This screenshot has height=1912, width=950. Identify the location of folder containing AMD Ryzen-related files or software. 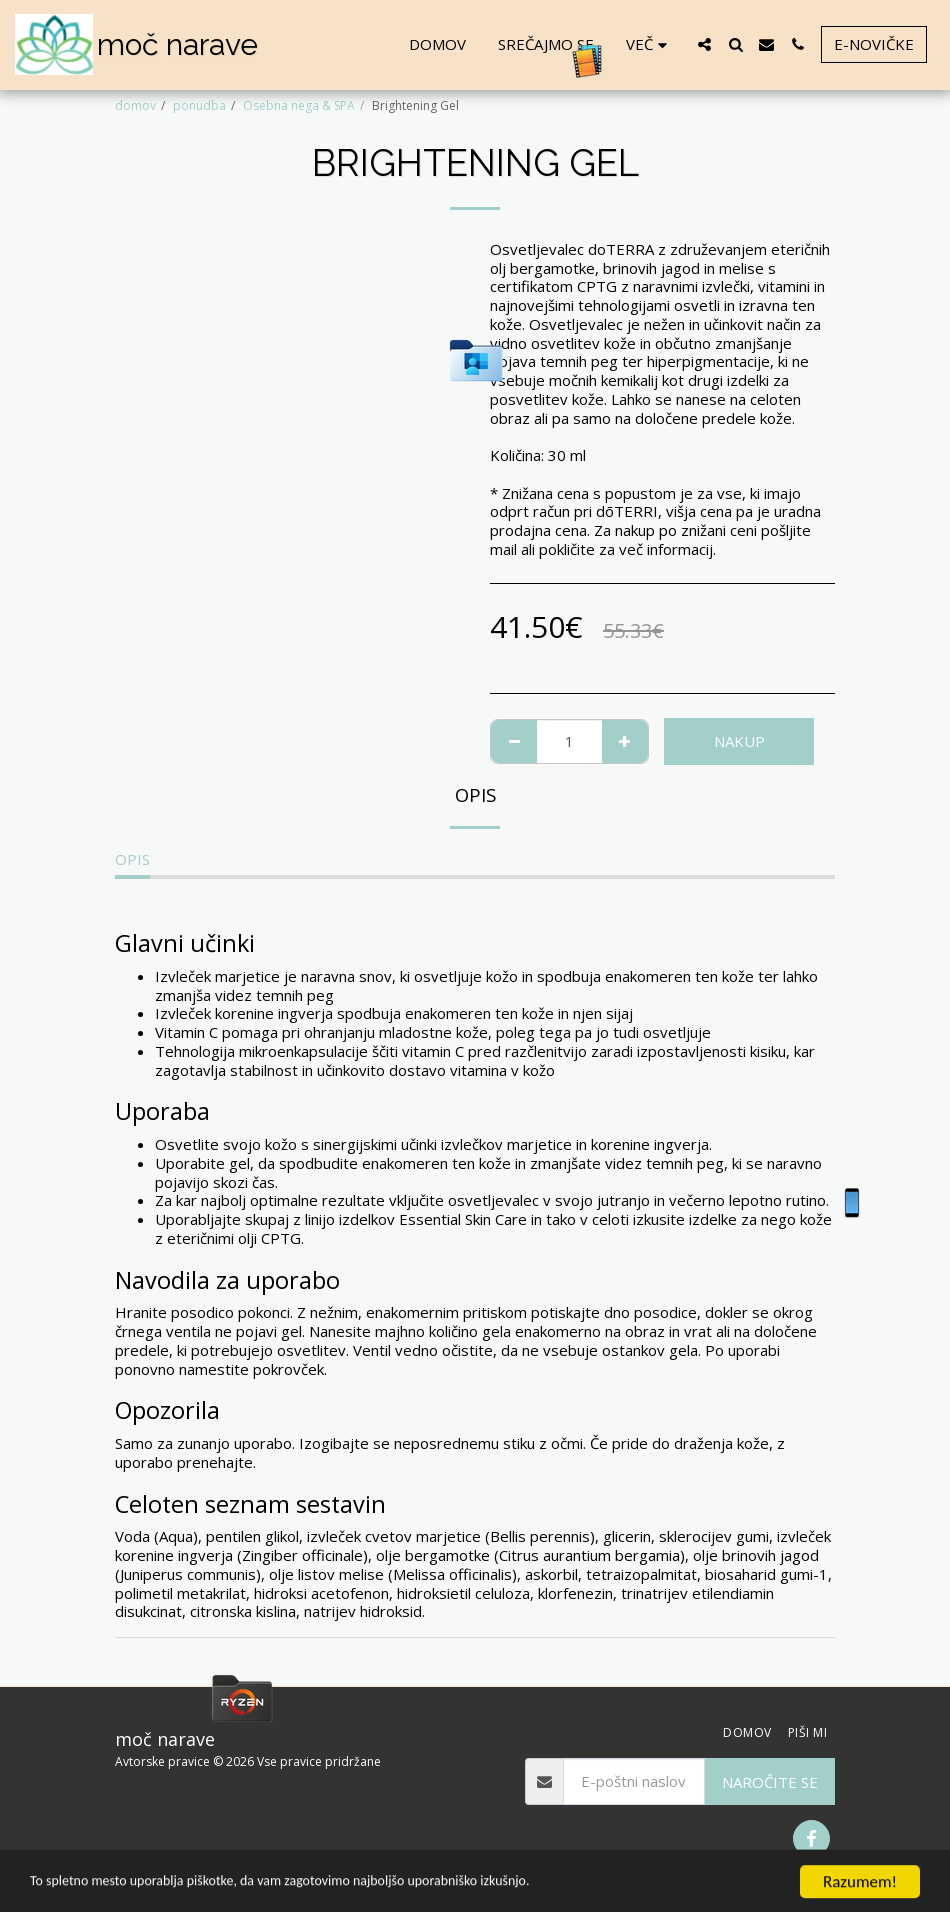
(242, 1700).